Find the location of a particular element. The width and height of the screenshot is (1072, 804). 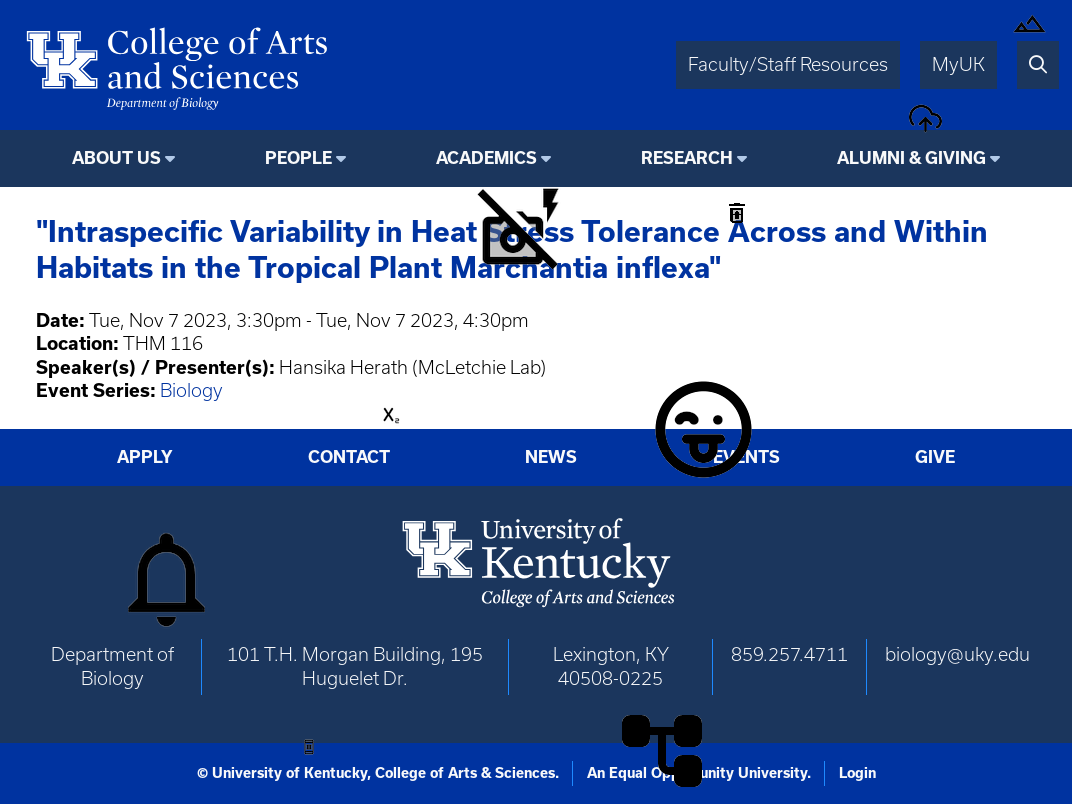

add a playful or joking tone to a message is located at coordinates (703, 429).